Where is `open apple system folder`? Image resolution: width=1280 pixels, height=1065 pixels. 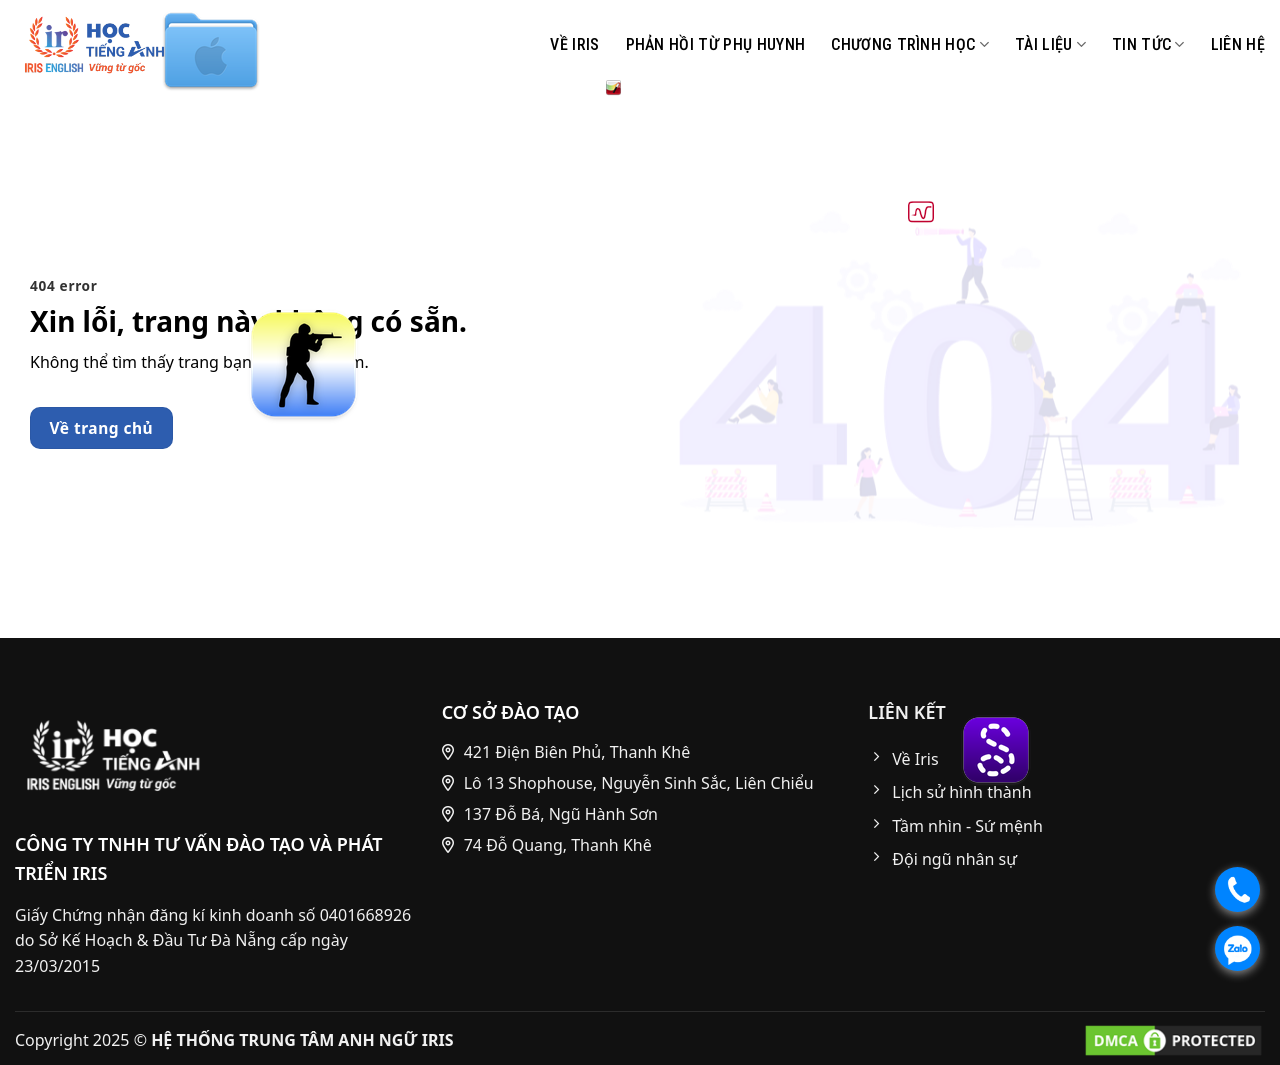 open apple system folder is located at coordinates (211, 50).